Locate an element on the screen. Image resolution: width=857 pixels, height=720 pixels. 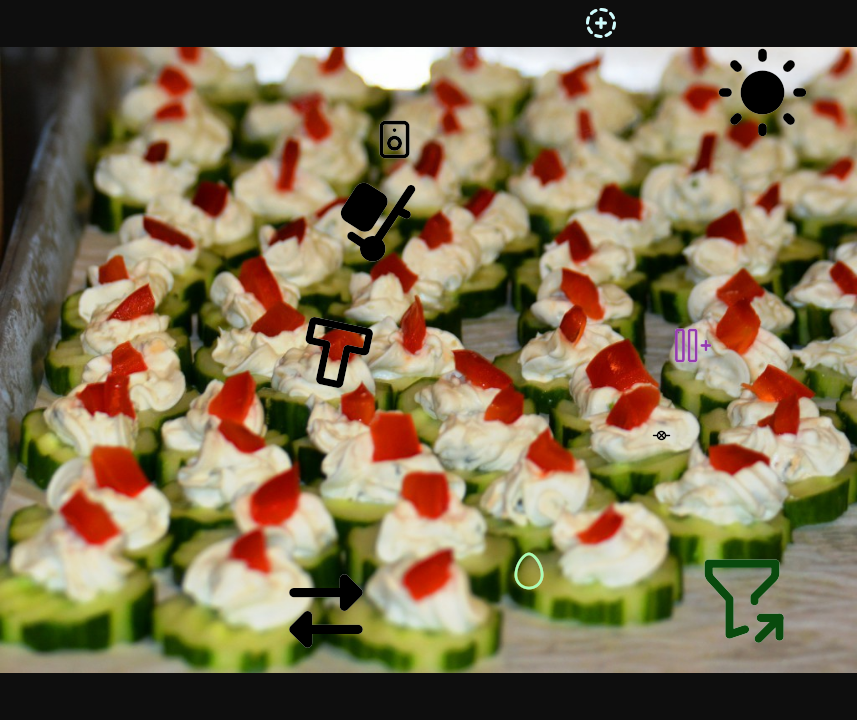
indicates egg or egg-related content is located at coordinates (529, 571).